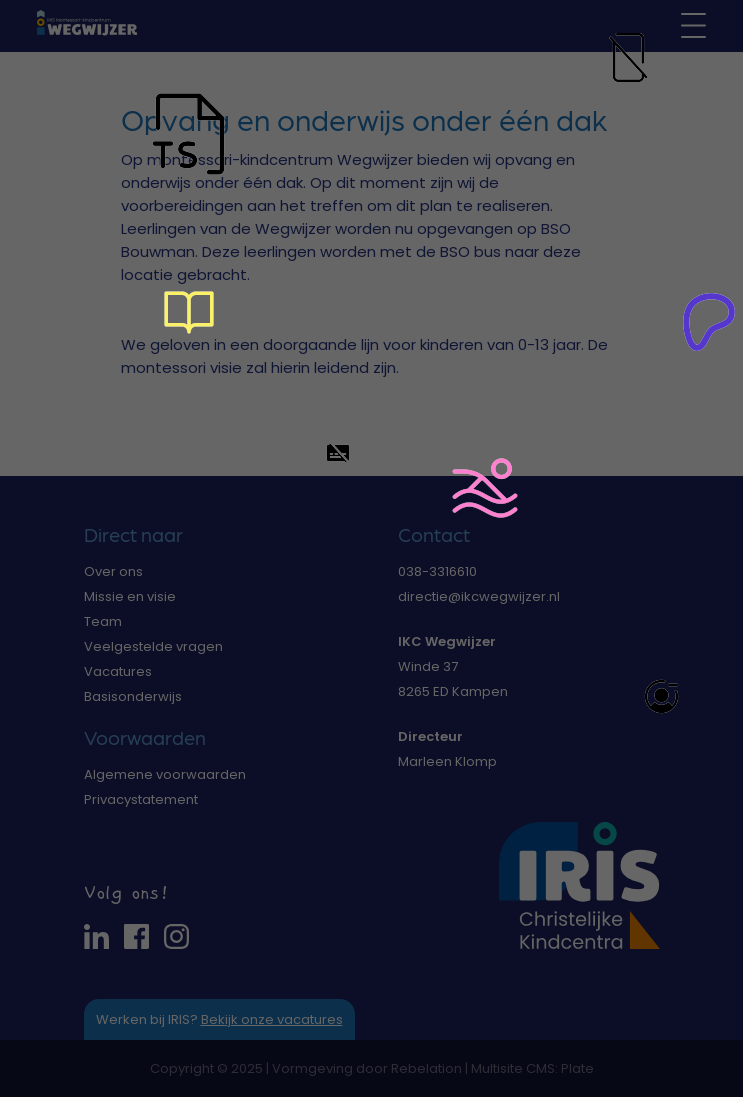  I want to click on disable subtitles or closed captions, so click(338, 453).